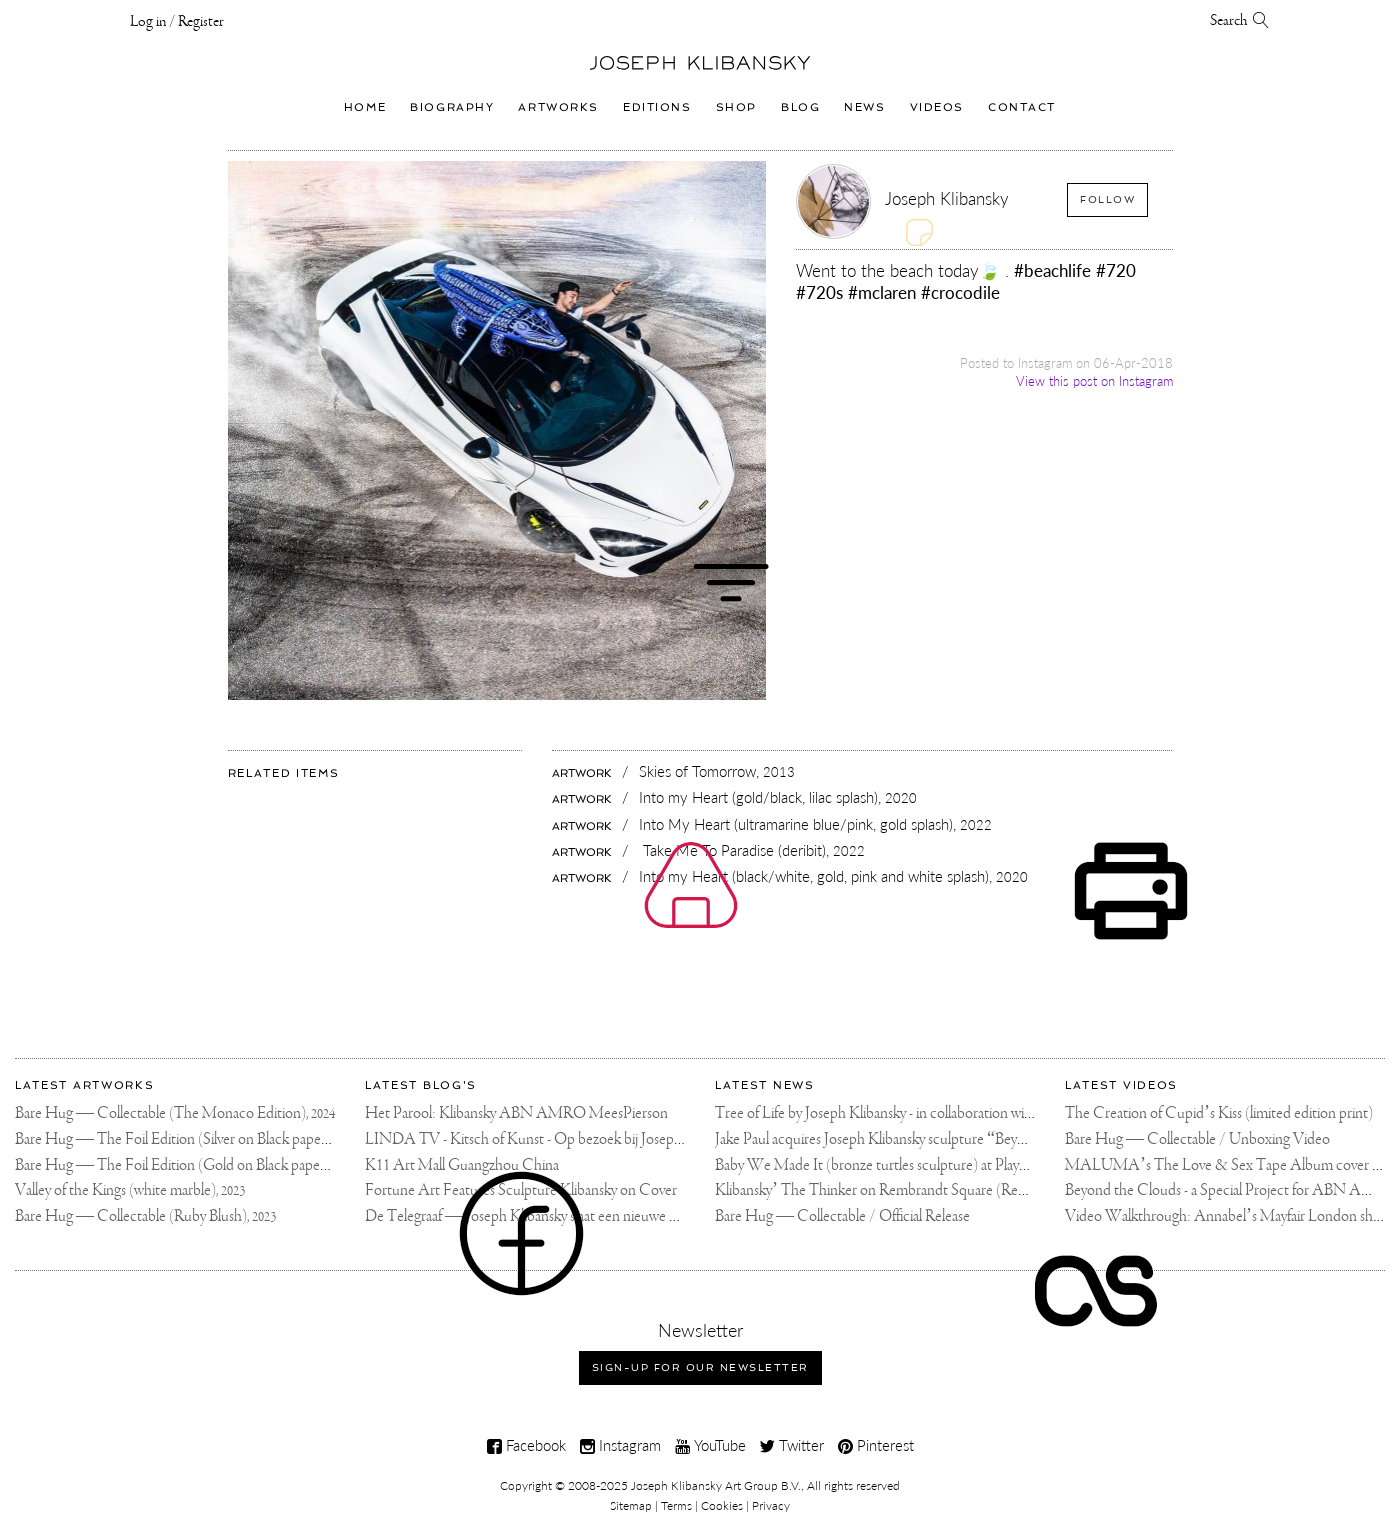 The height and width of the screenshot is (1536, 1400). Describe the element at coordinates (731, 580) in the screenshot. I see `filter or sort list content` at that location.